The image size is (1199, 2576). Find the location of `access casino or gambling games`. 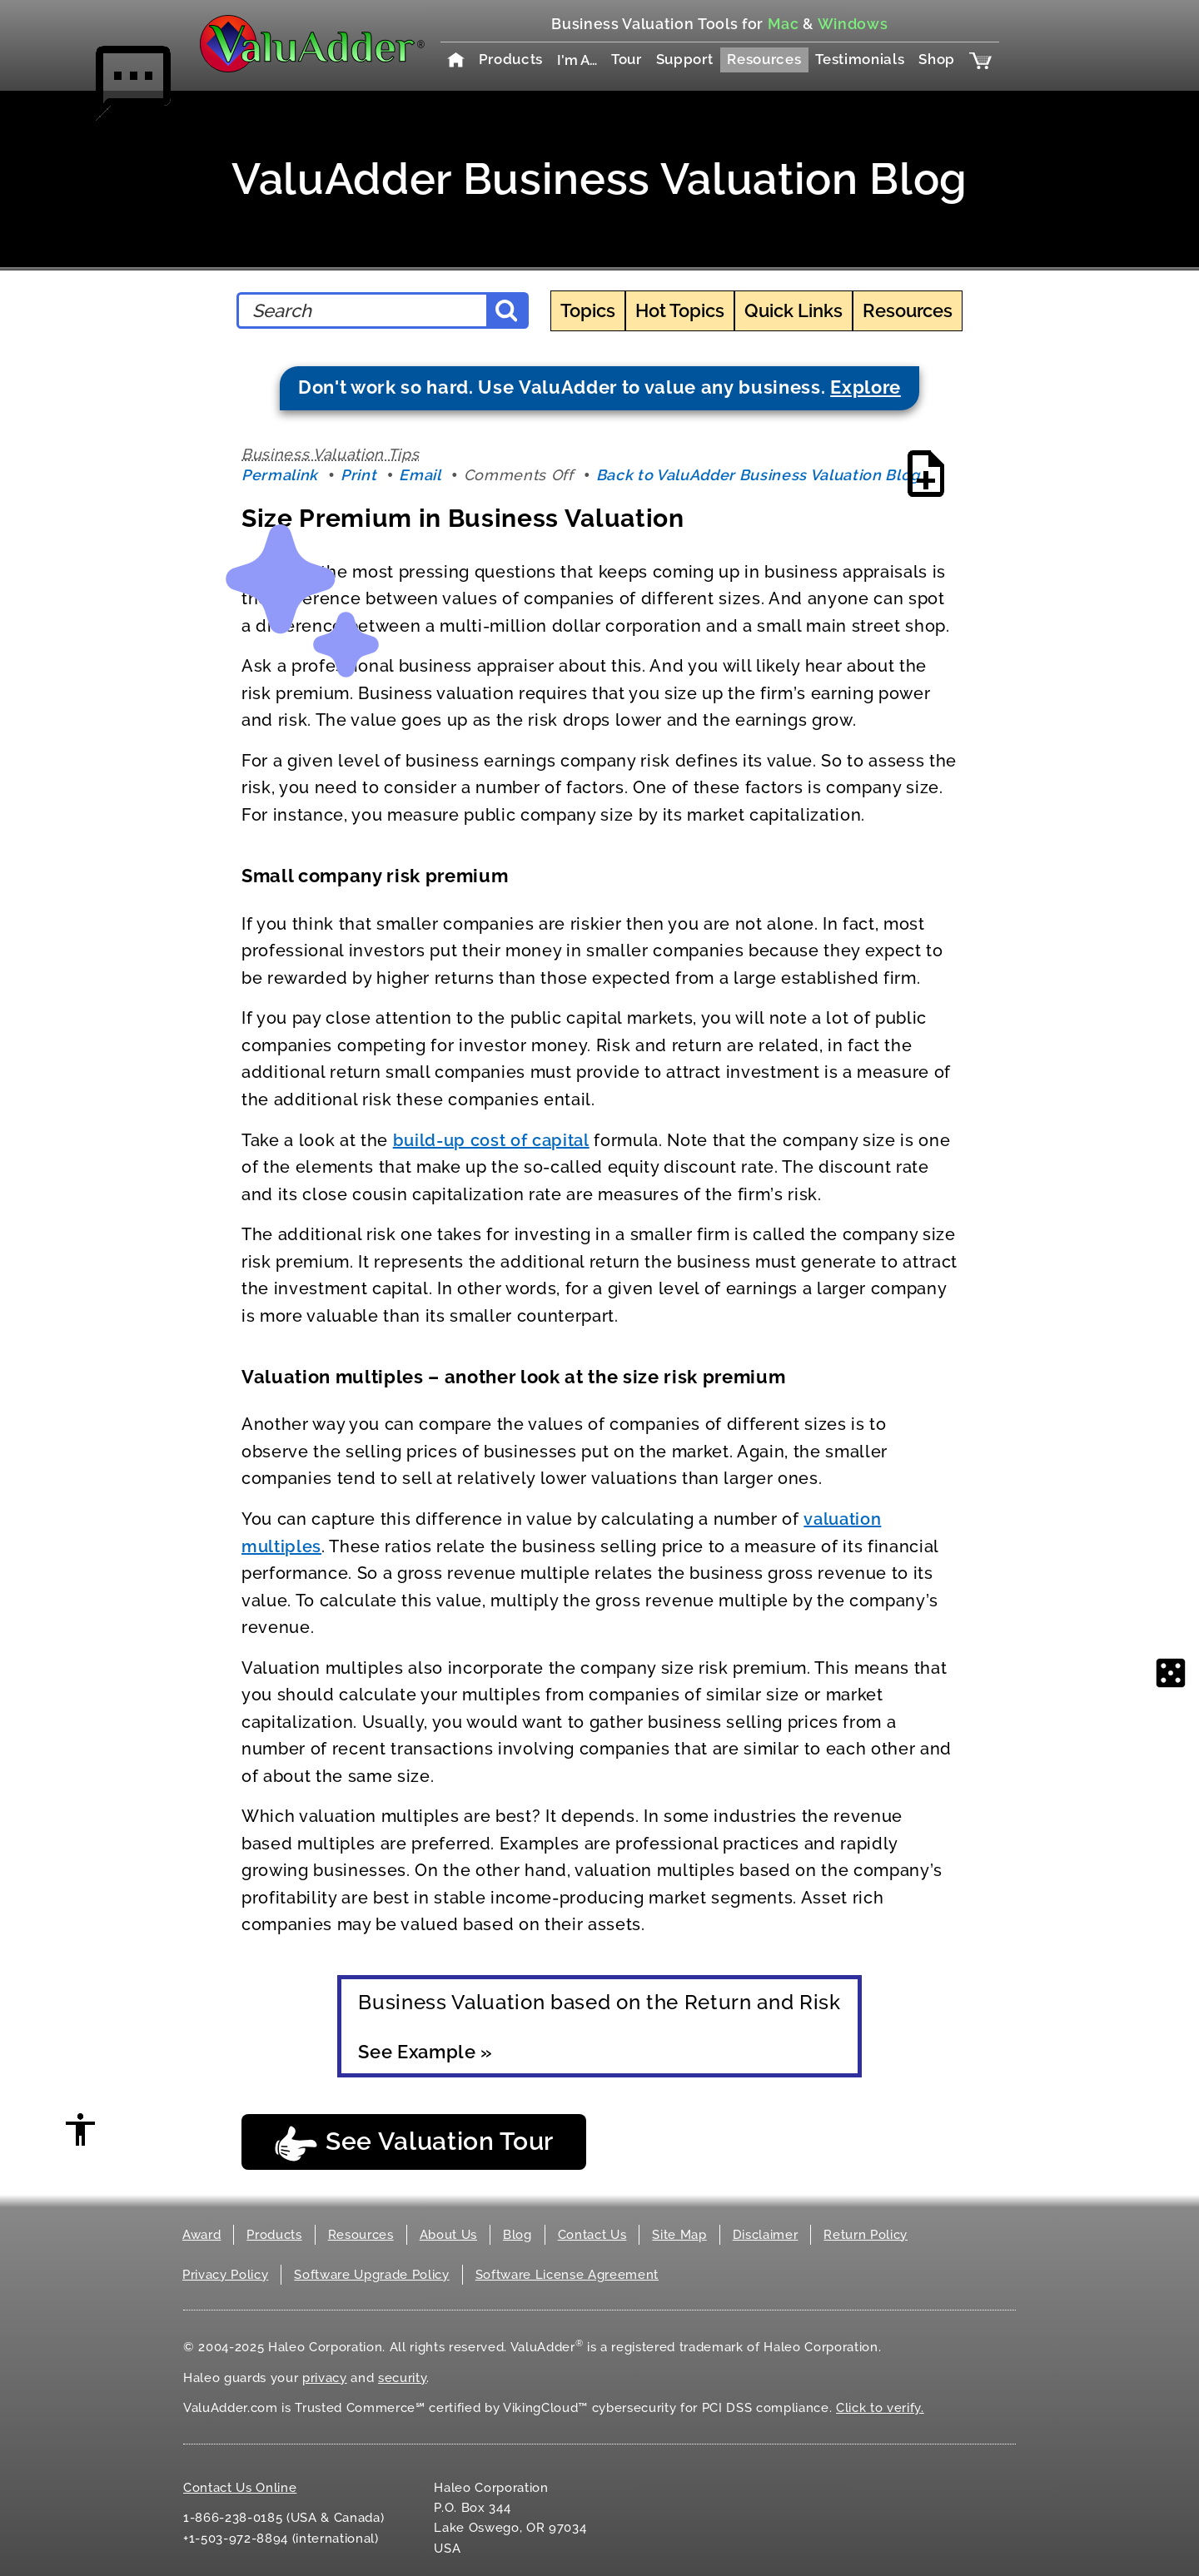

access casino or gambling games is located at coordinates (1171, 1673).